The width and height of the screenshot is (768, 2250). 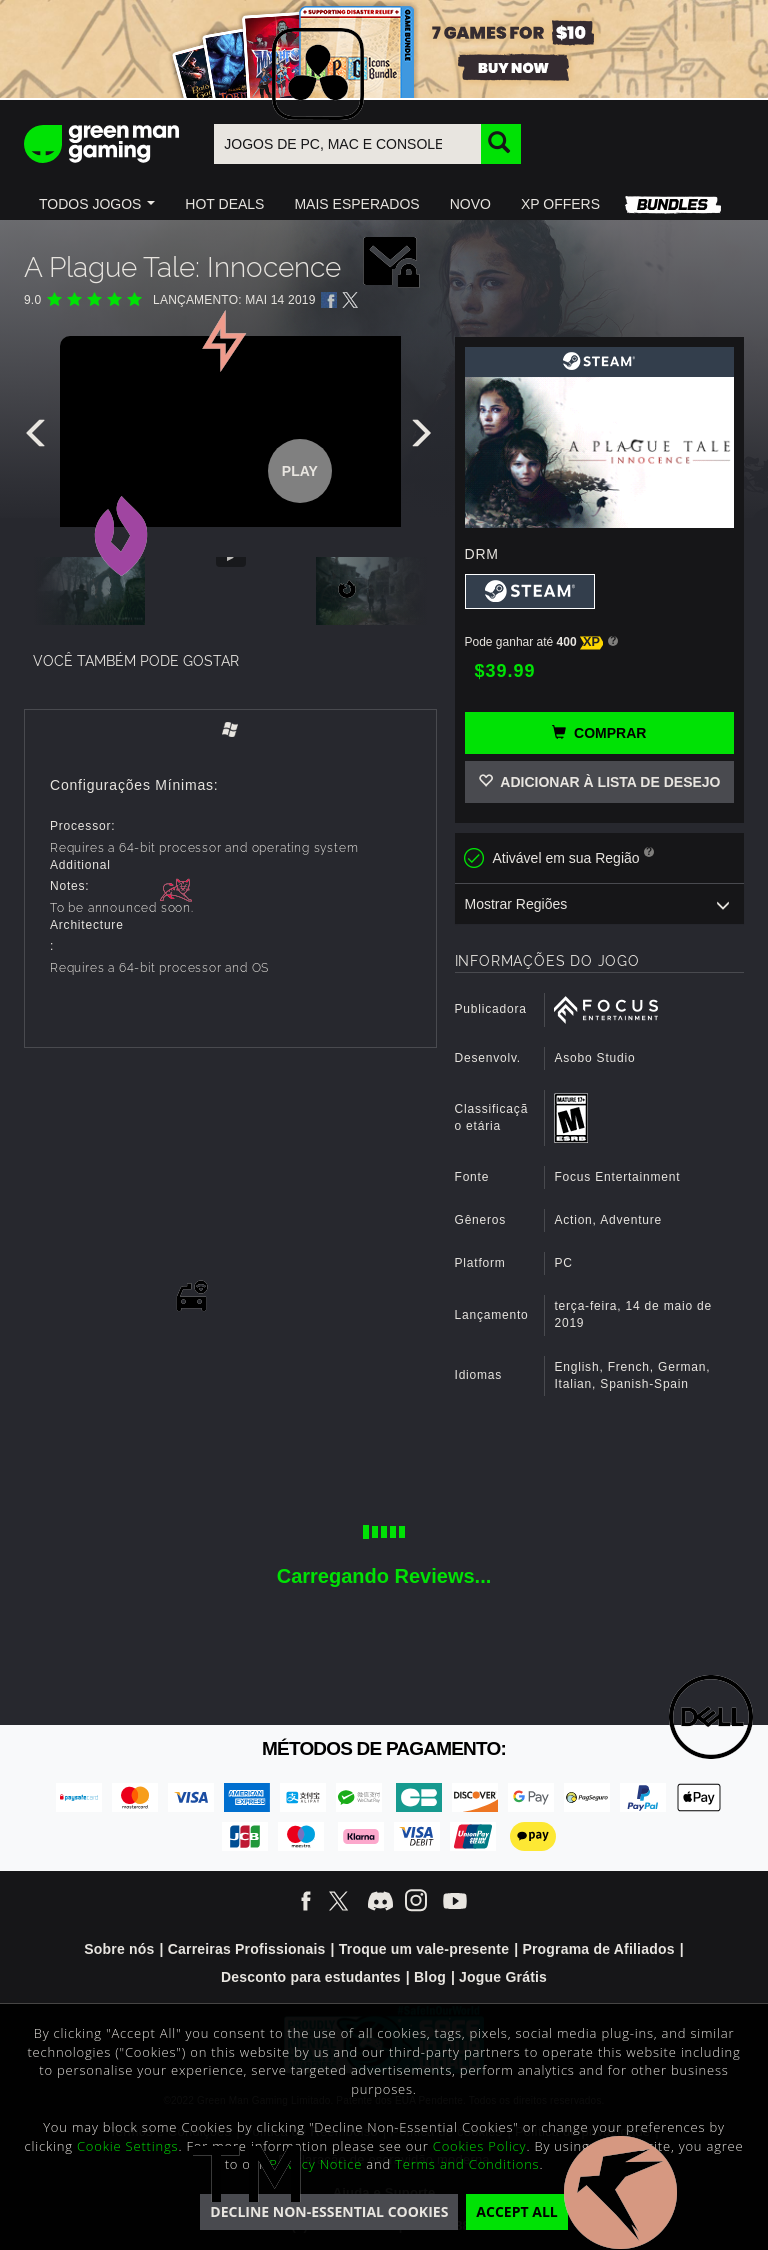 What do you see at coordinates (620, 2192) in the screenshot?
I see `parrot security os logo` at bounding box center [620, 2192].